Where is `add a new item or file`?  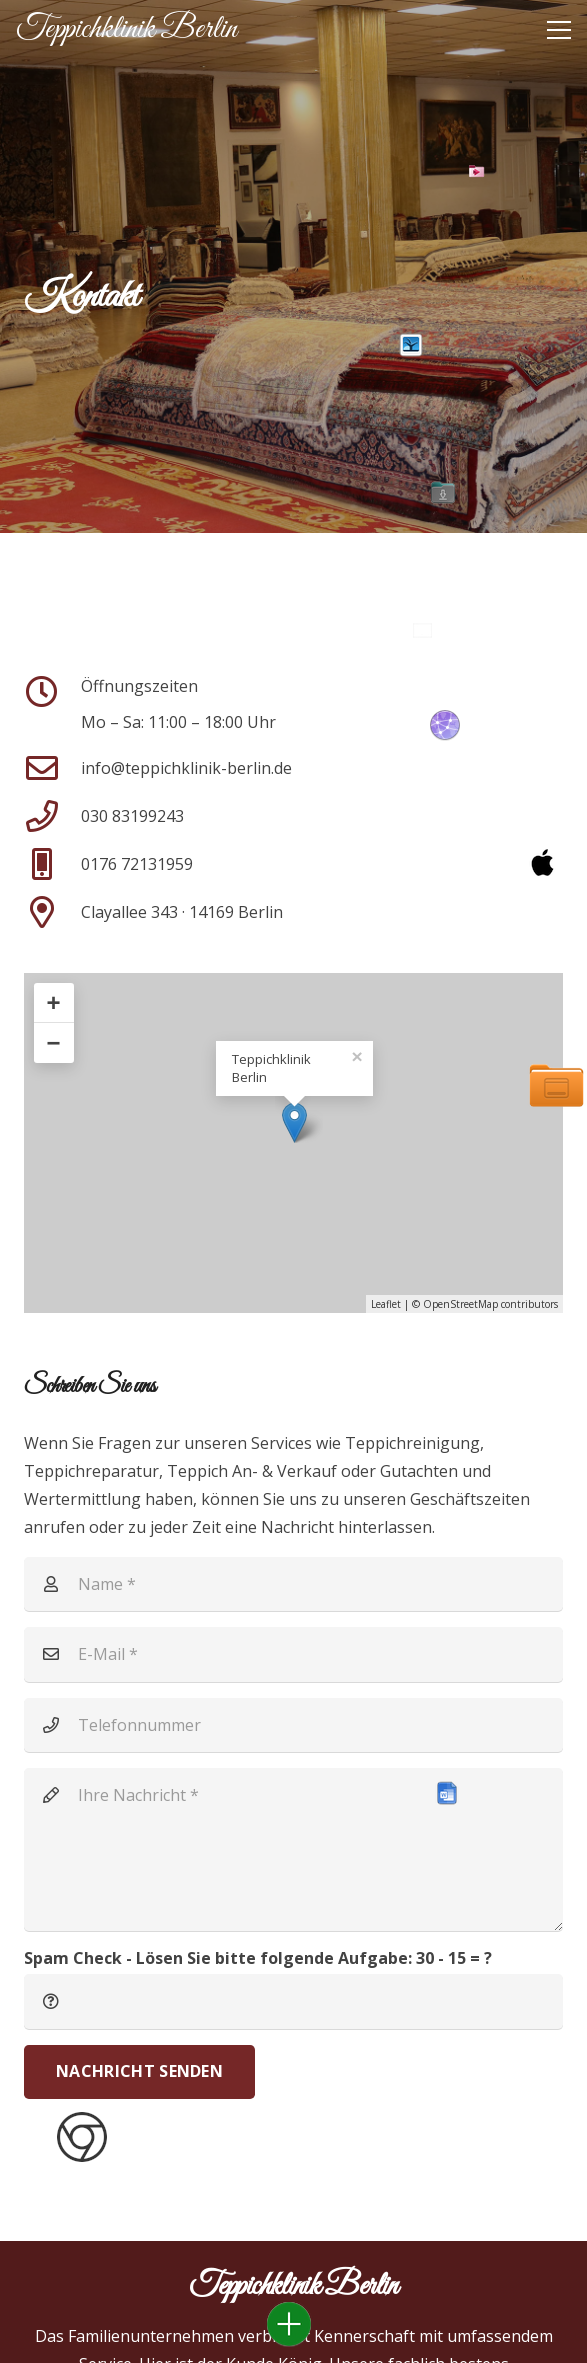
add a new item or file is located at coordinates (289, 2324).